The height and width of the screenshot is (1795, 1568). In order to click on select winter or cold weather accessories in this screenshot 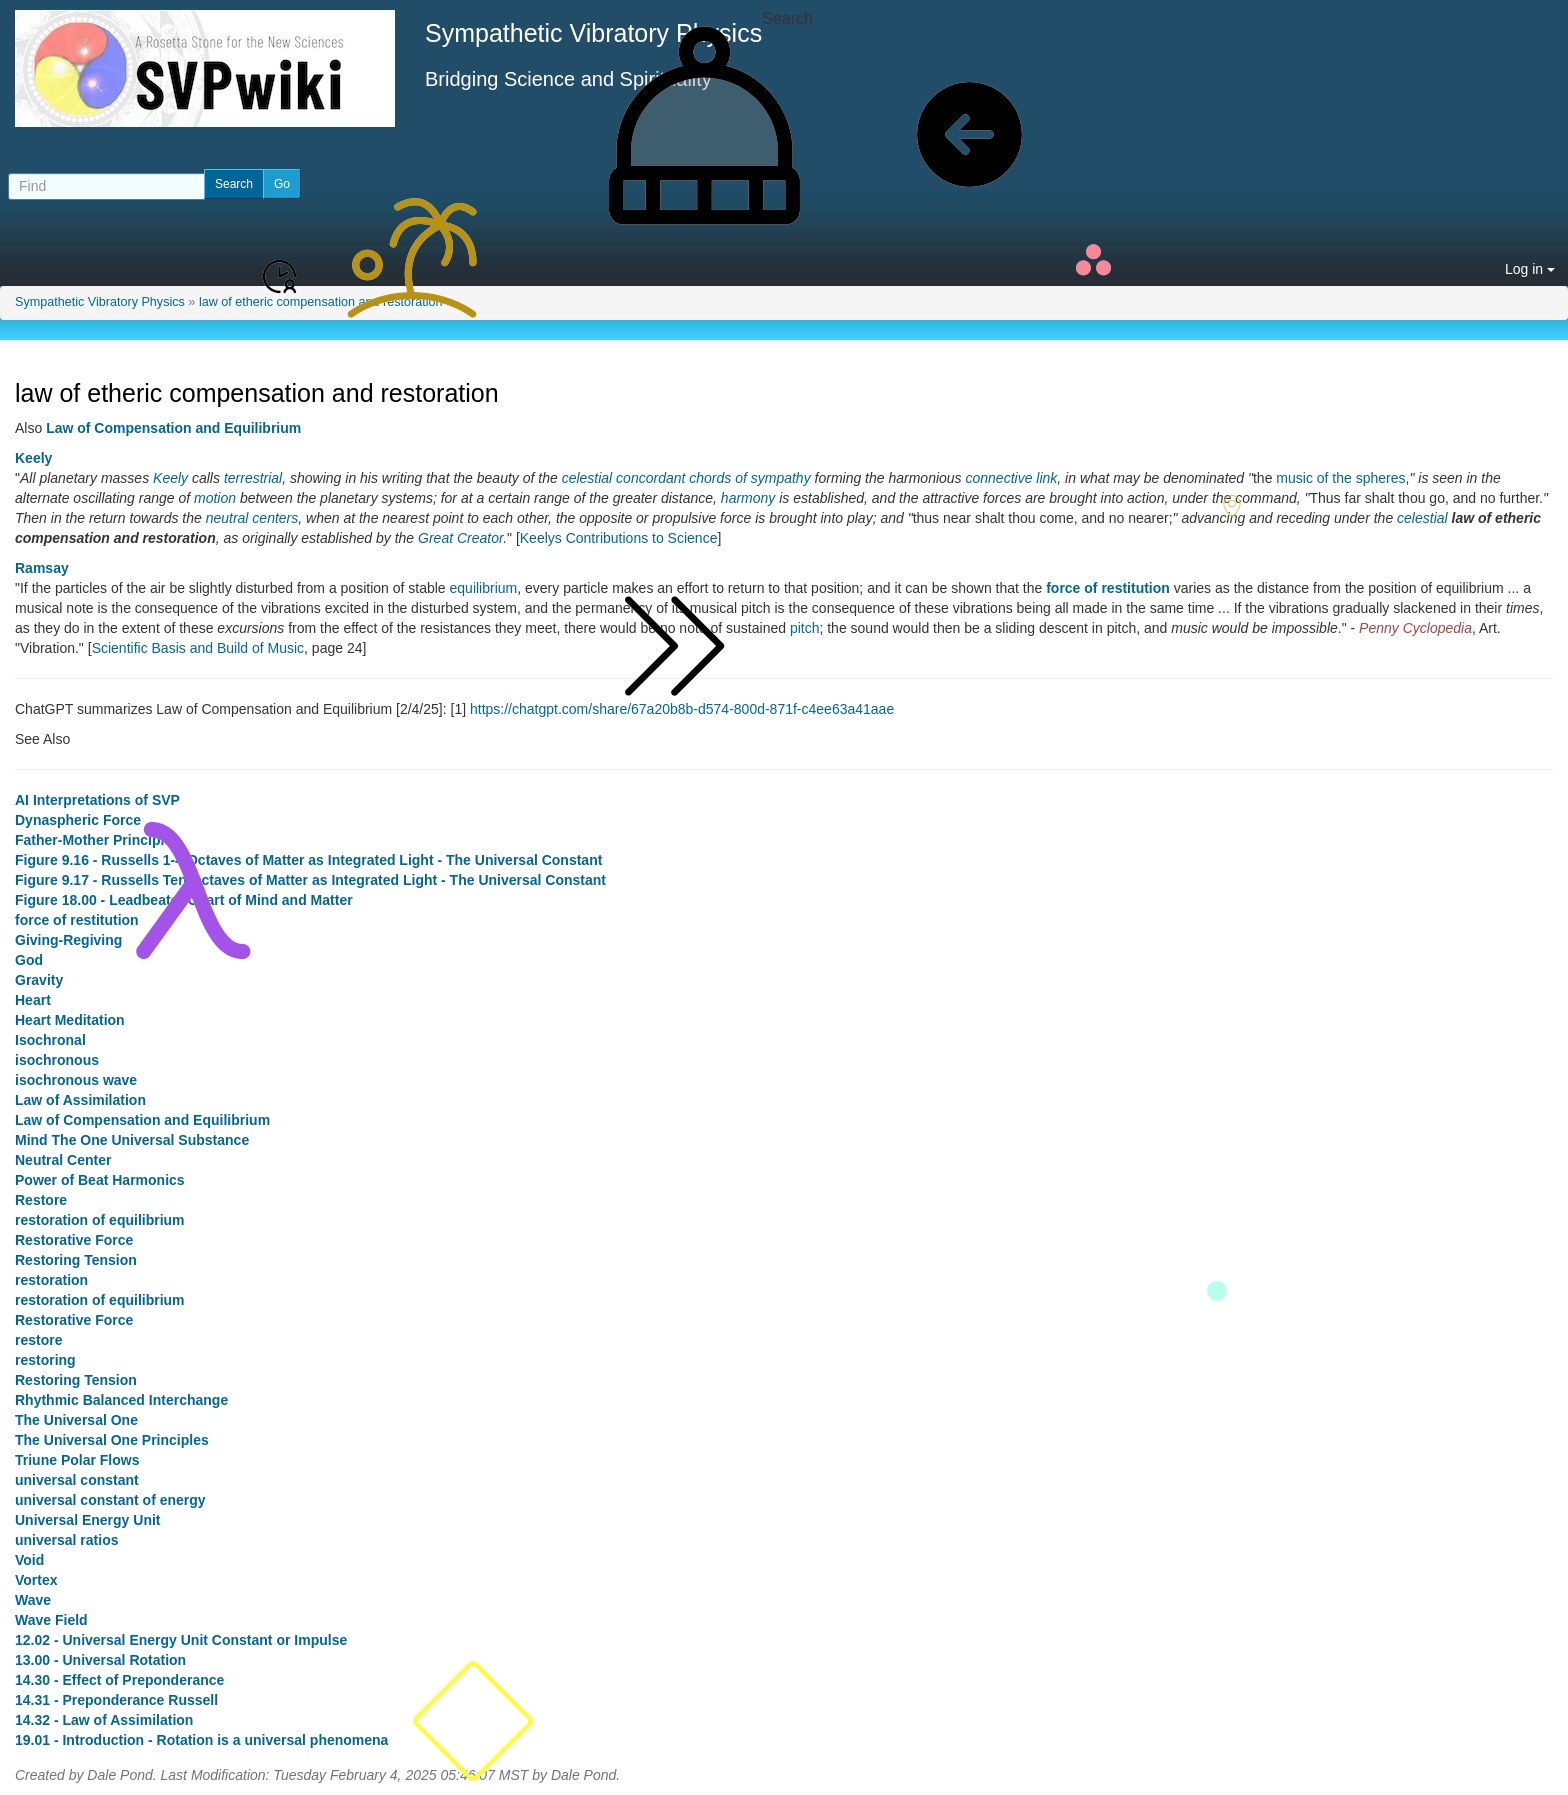, I will do `click(704, 136)`.